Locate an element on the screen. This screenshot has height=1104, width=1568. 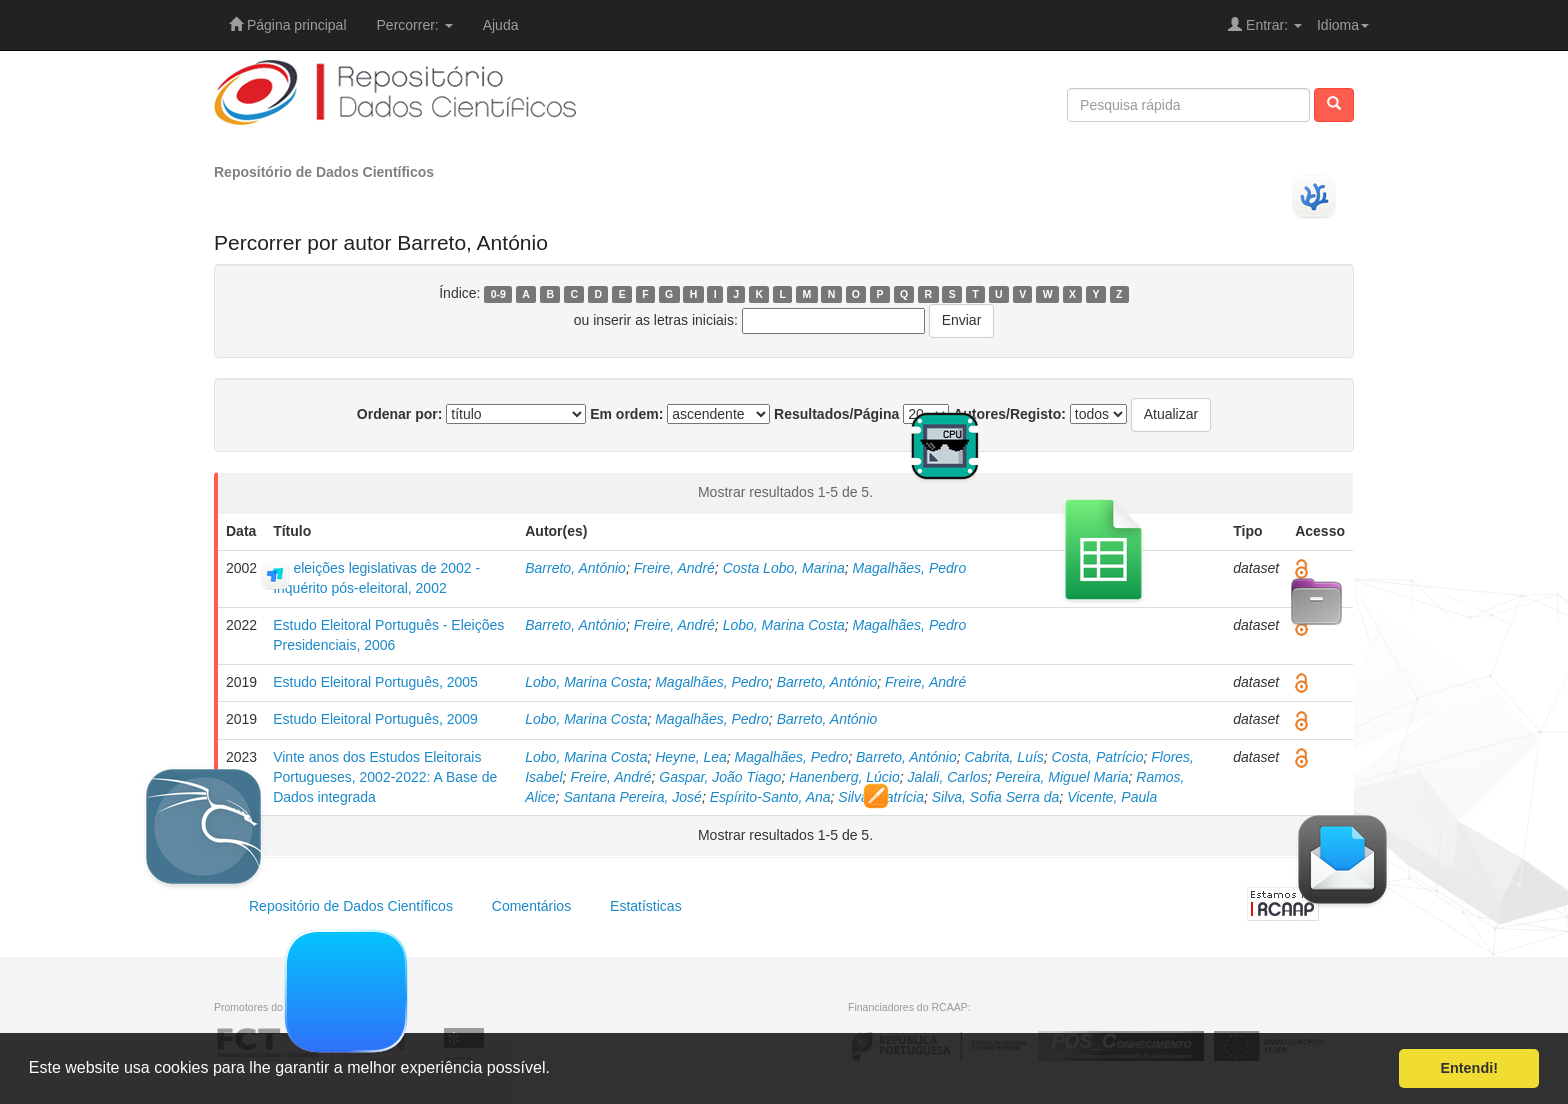
open todesk remote desktop application is located at coordinates (275, 575).